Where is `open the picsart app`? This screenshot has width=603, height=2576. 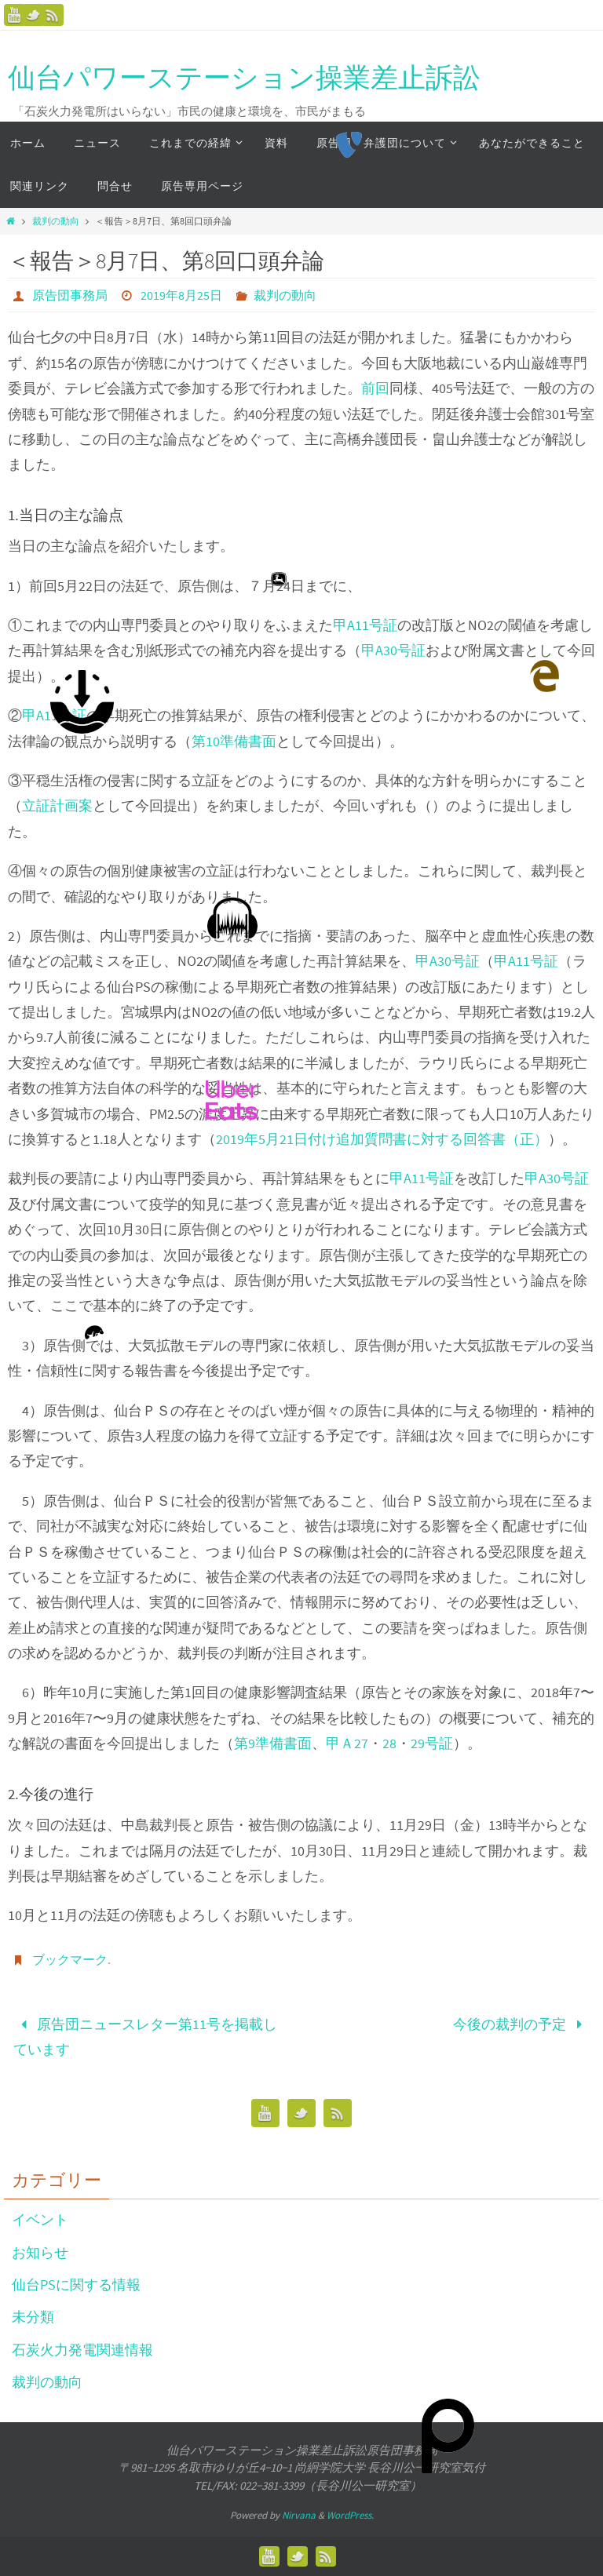
open the picsart app is located at coordinates (448, 2436).